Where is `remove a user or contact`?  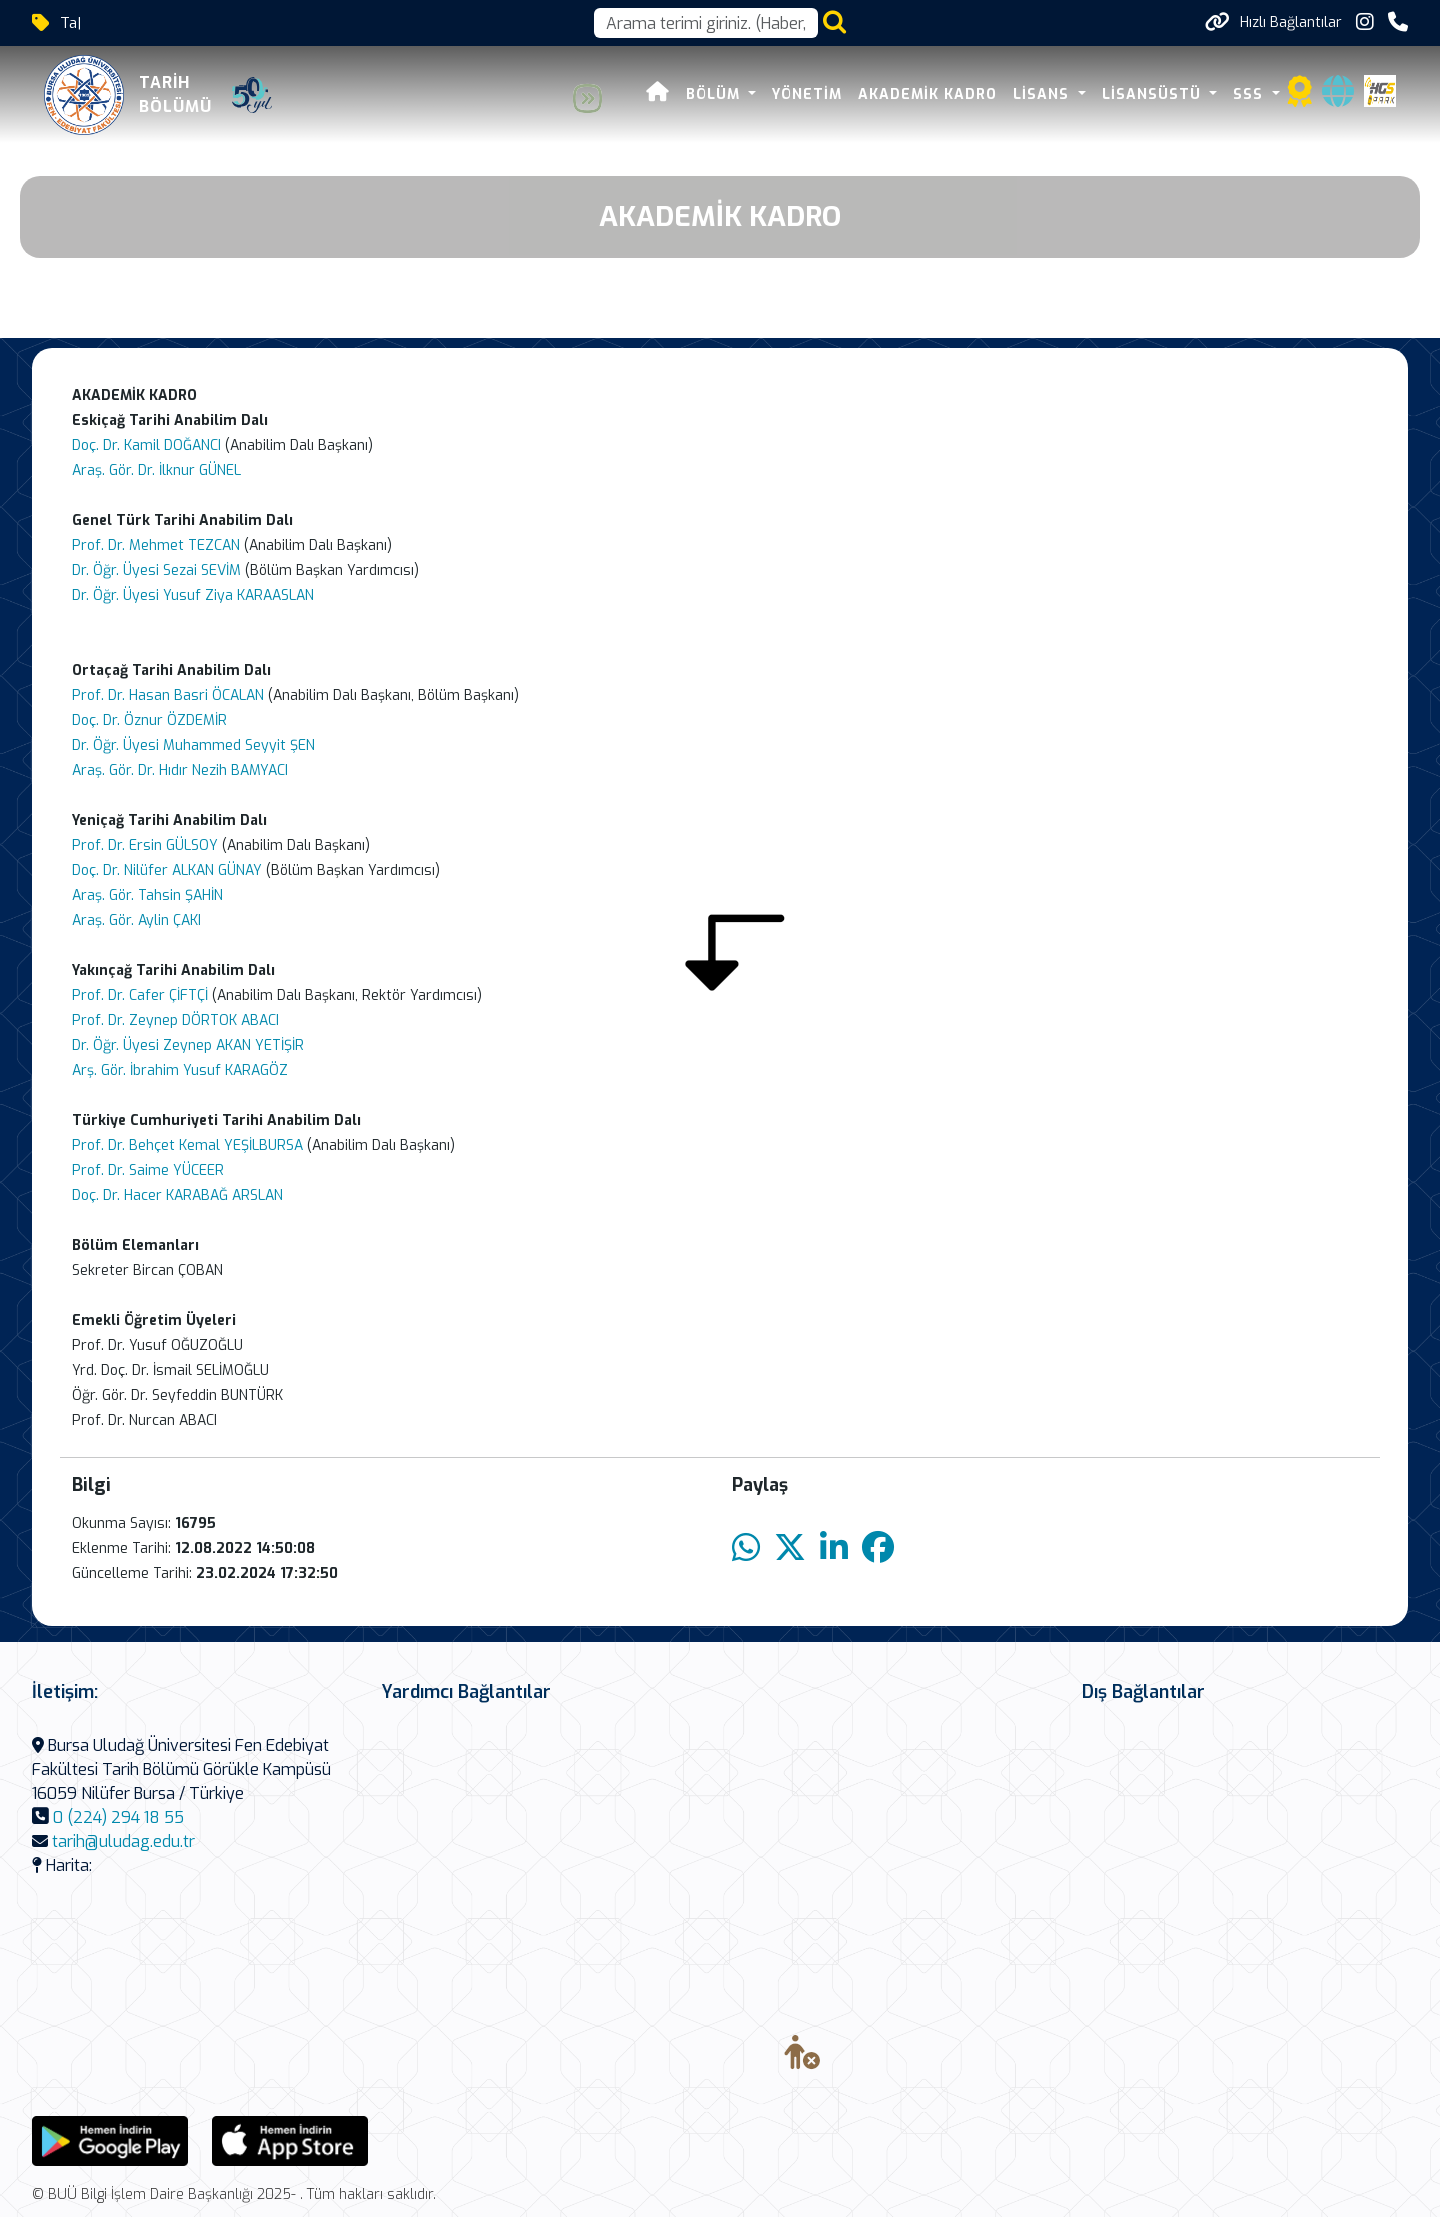
remove a user or contact is located at coordinates (801, 2052).